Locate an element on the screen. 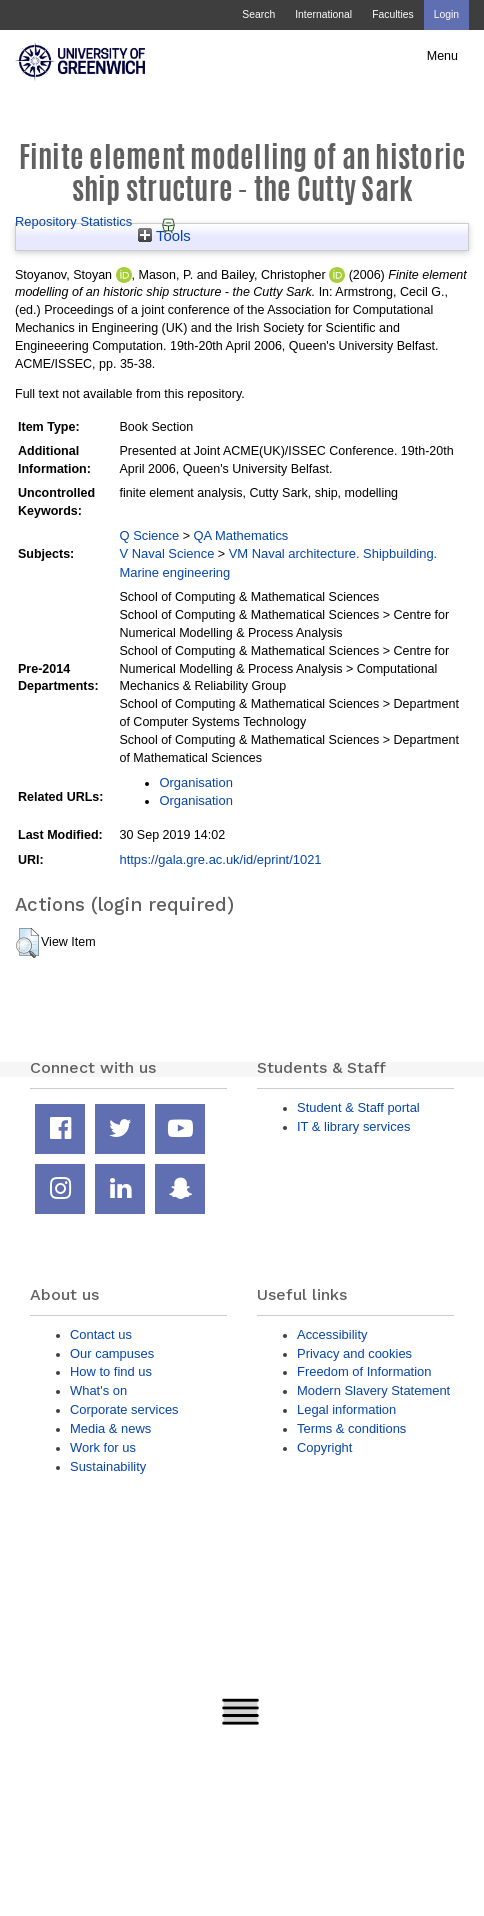 The height and width of the screenshot is (1916, 484). justify text alignment is located at coordinates (240, 1712).